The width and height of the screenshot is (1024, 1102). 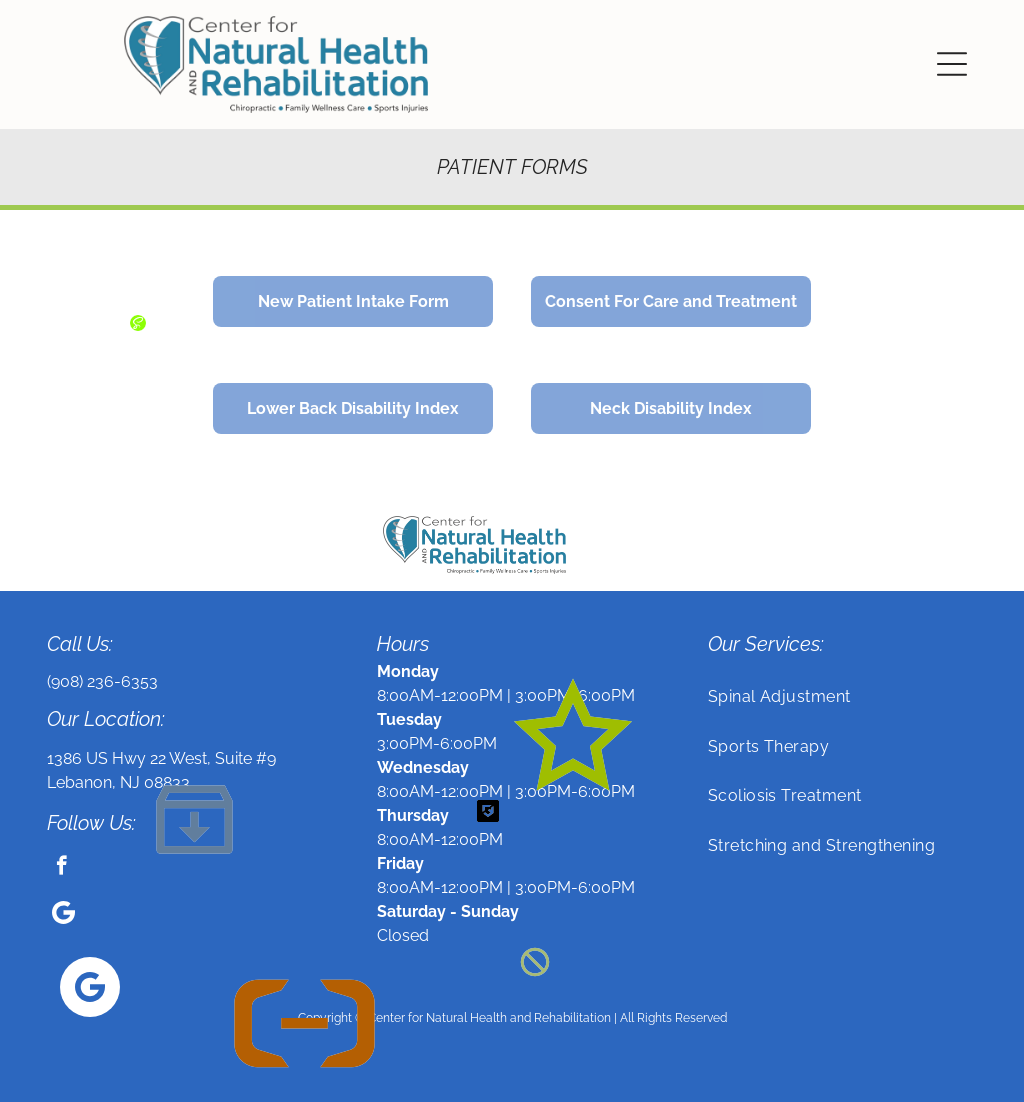 What do you see at coordinates (138, 323) in the screenshot?
I see `sass css preprocessor logo` at bounding box center [138, 323].